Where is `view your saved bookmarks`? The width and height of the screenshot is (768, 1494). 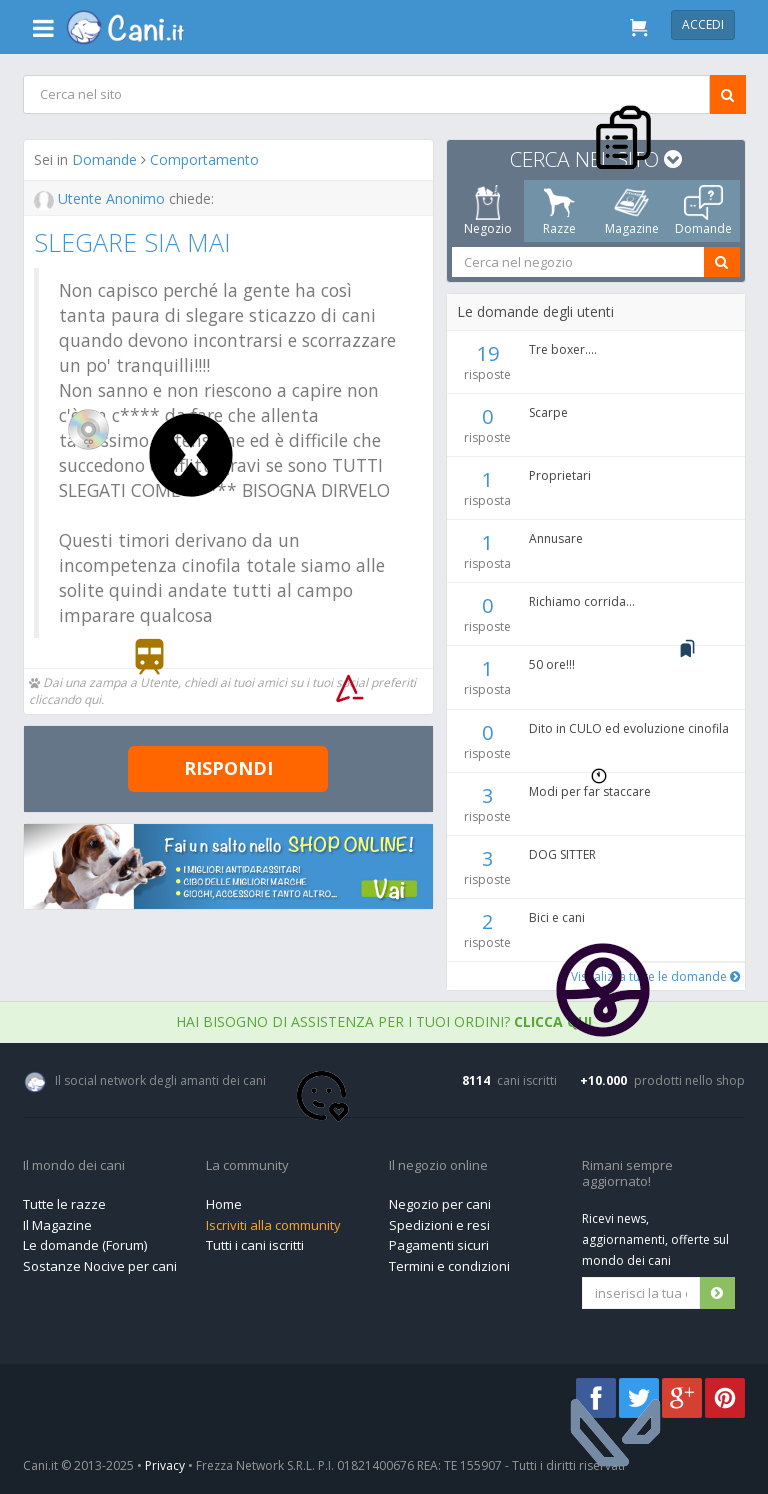
view your saved bookmarks is located at coordinates (687, 648).